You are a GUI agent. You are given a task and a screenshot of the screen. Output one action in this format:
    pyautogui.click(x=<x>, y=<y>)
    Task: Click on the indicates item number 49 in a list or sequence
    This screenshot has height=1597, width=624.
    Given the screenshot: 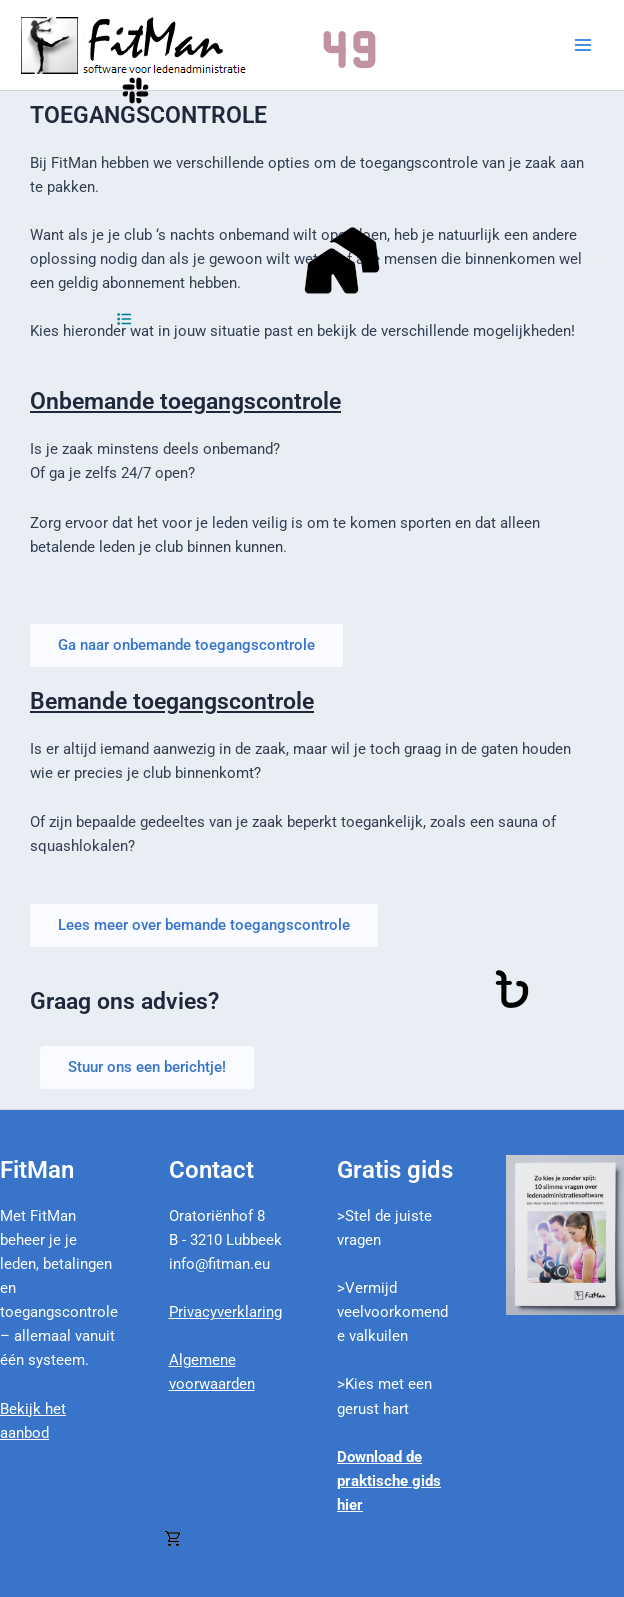 What is the action you would take?
    pyautogui.click(x=349, y=49)
    